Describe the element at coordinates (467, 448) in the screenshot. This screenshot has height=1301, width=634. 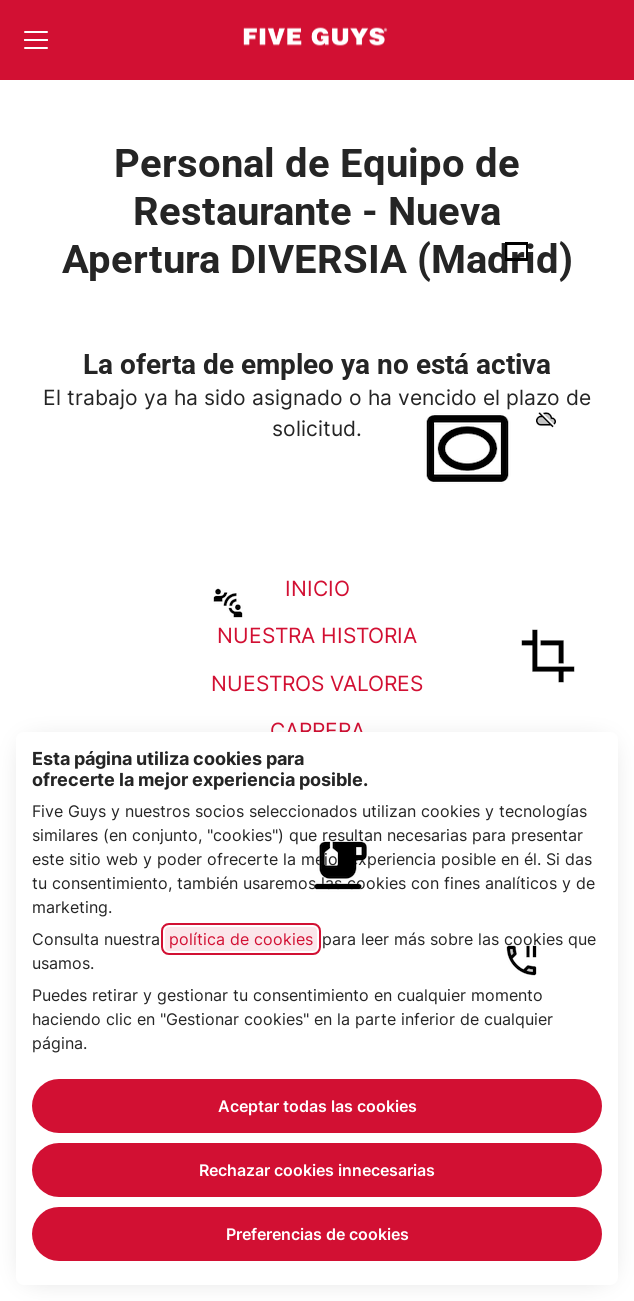
I see `apply vignette effect to photo` at that location.